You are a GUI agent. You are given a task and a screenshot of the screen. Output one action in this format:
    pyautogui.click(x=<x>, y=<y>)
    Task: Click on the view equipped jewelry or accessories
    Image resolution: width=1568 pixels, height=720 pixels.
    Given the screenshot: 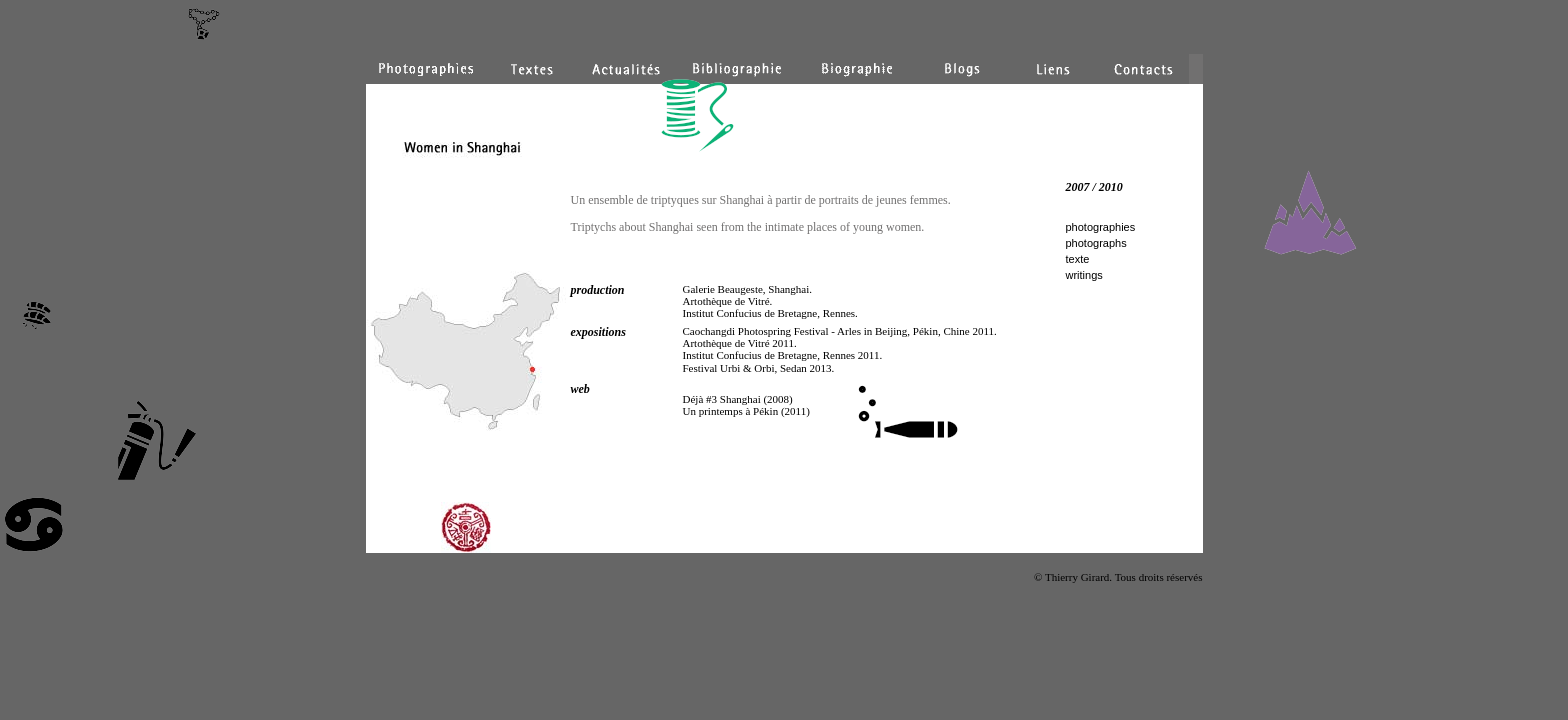 What is the action you would take?
    pyautogui.click(x=204, y=24)
    